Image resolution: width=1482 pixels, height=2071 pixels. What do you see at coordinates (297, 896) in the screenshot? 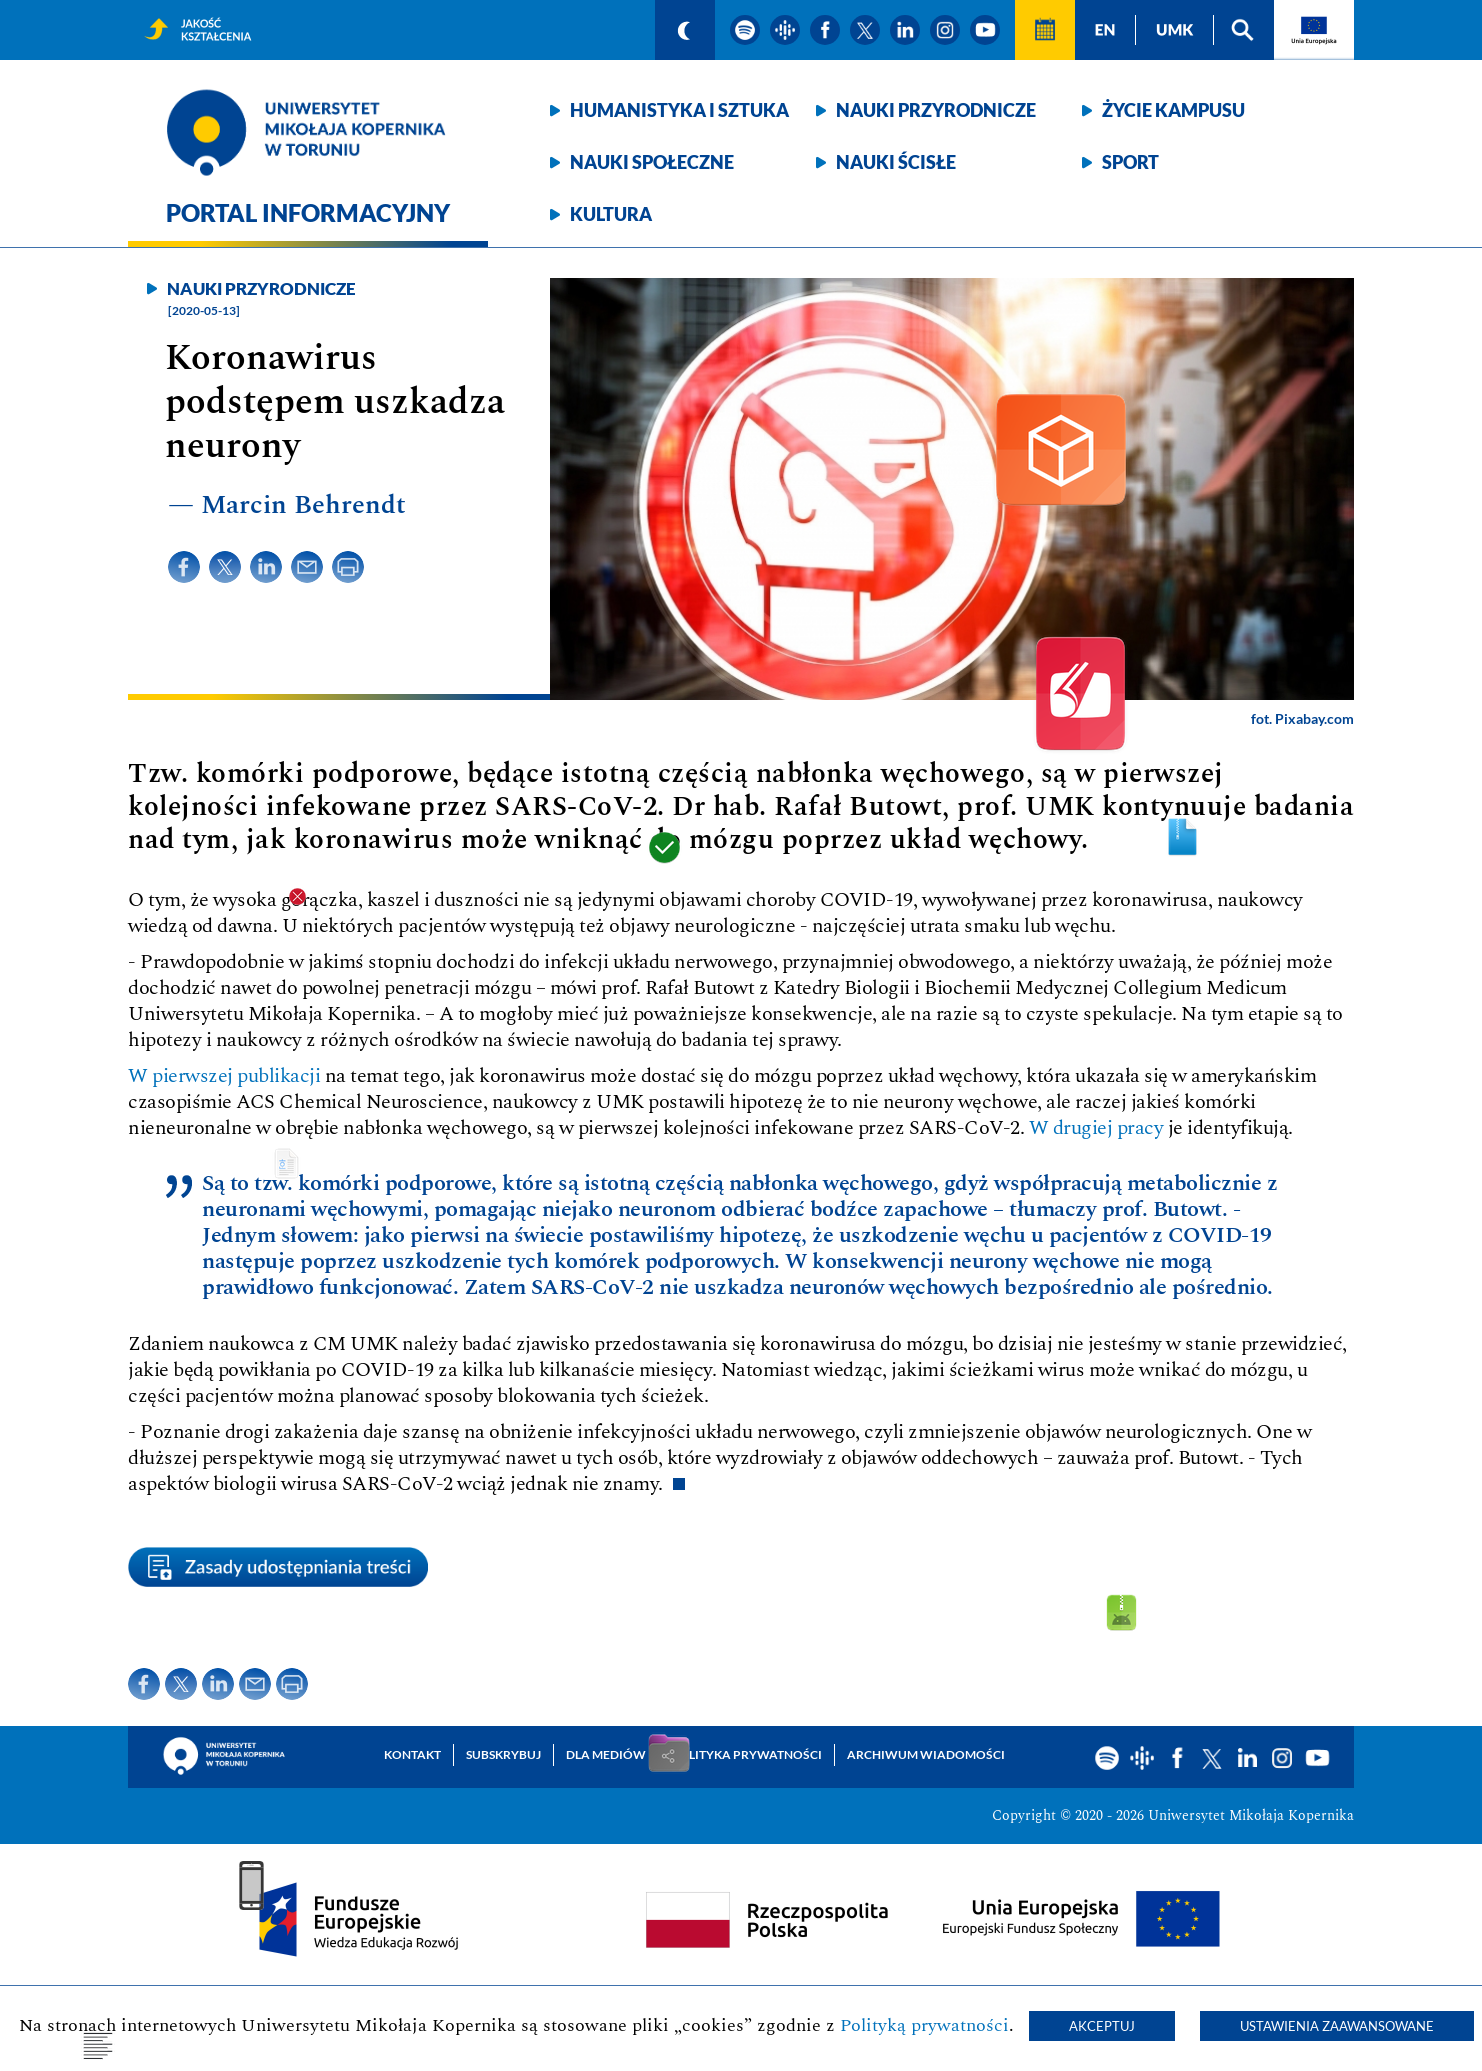
I see `indicates a file cannot be synced to Dropbox` at bounding box center [297, 896].